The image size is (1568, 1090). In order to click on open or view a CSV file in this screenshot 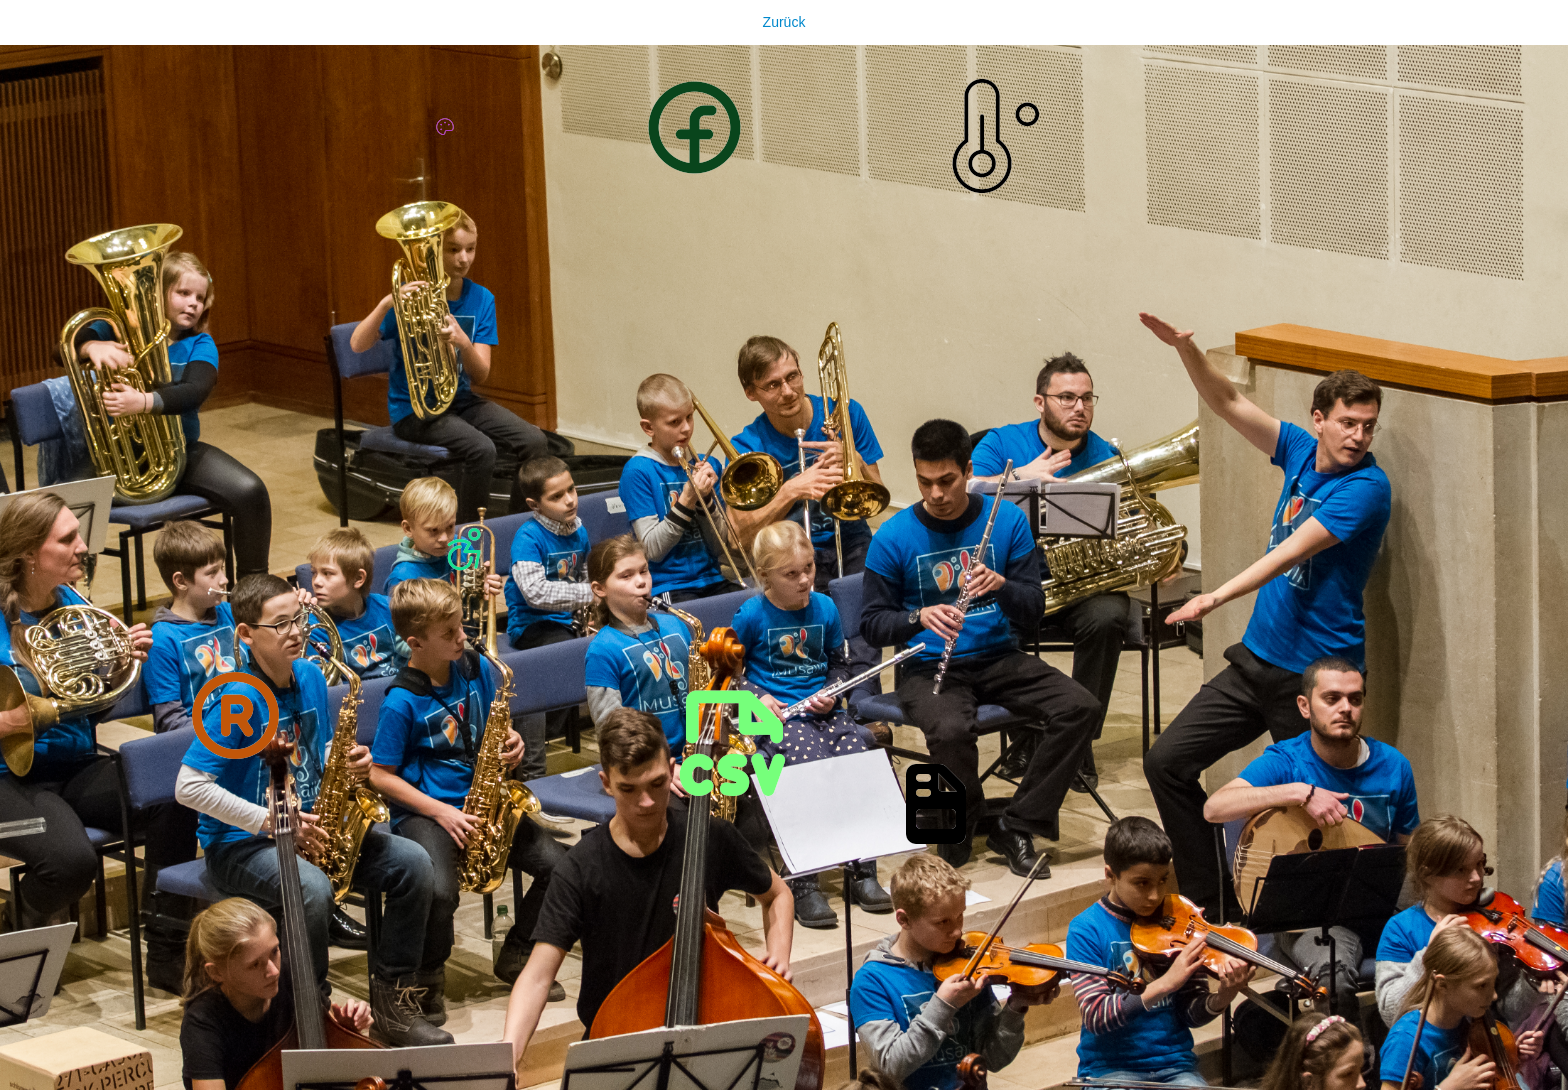, I will do `click(734, 747)`.